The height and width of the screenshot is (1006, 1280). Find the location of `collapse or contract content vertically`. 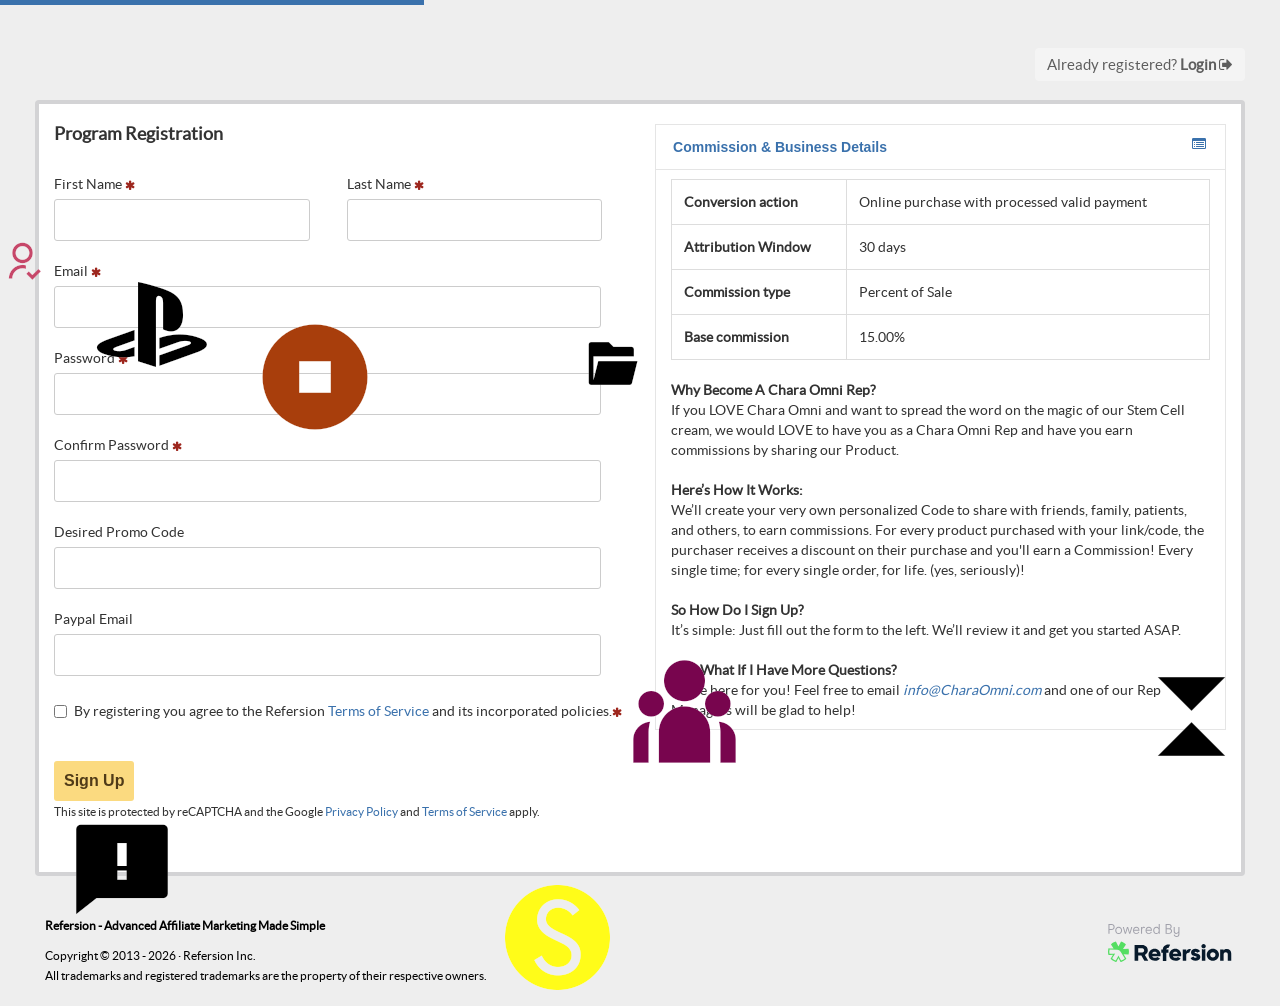

collapse or contract content vertically is located at coordinates (1191, 716).